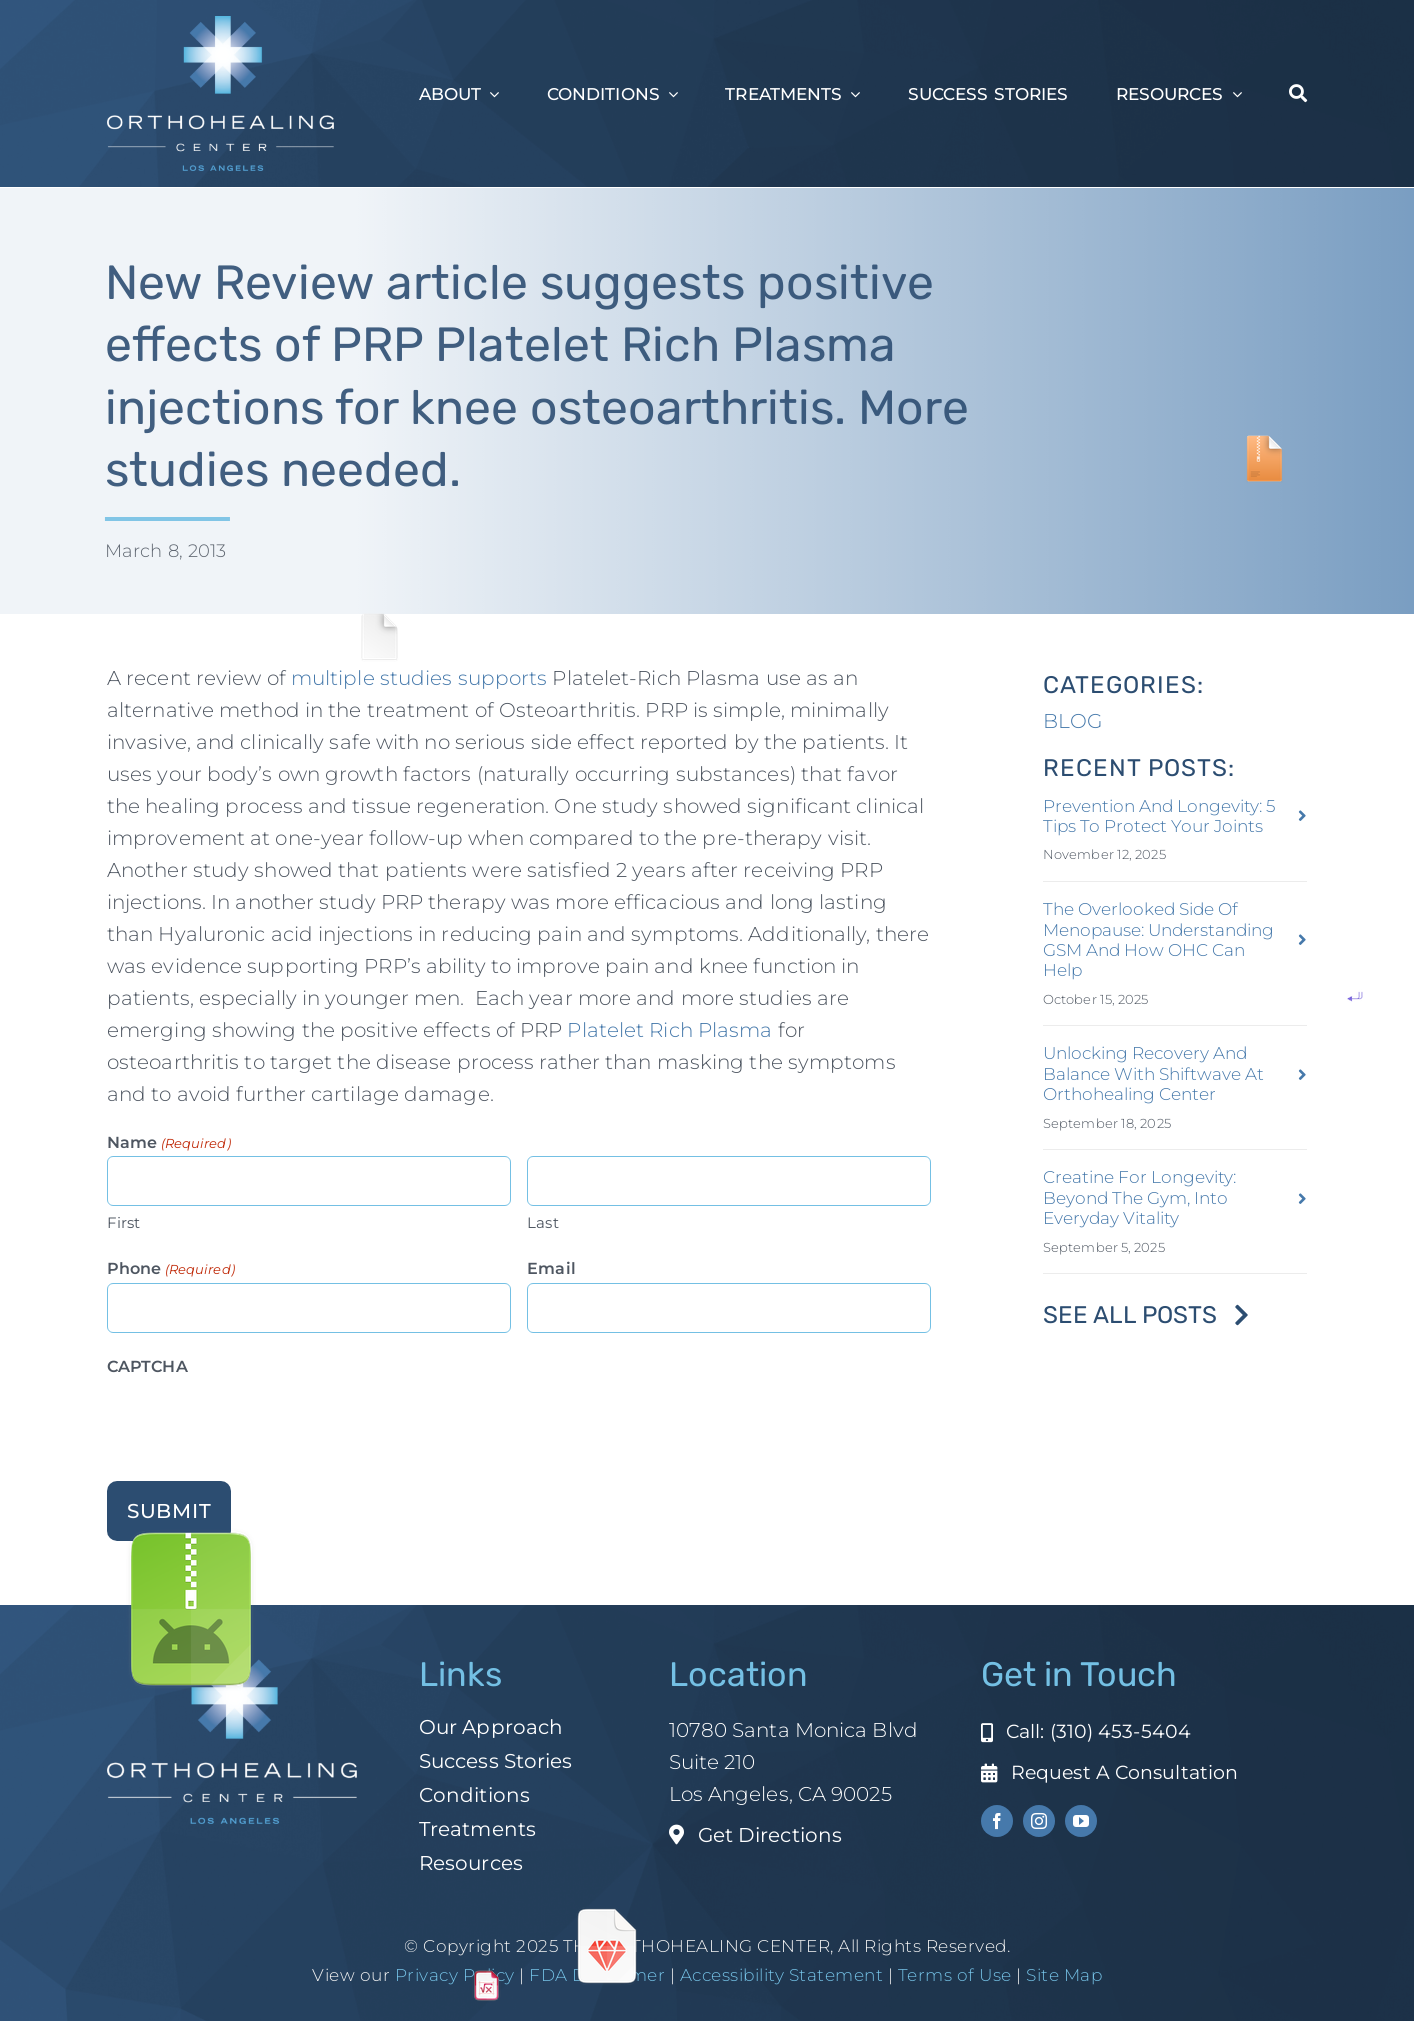 The width and height of the screenshot is (1414, 2021). I want to click on a blank or empty document file, so click(379, 637).